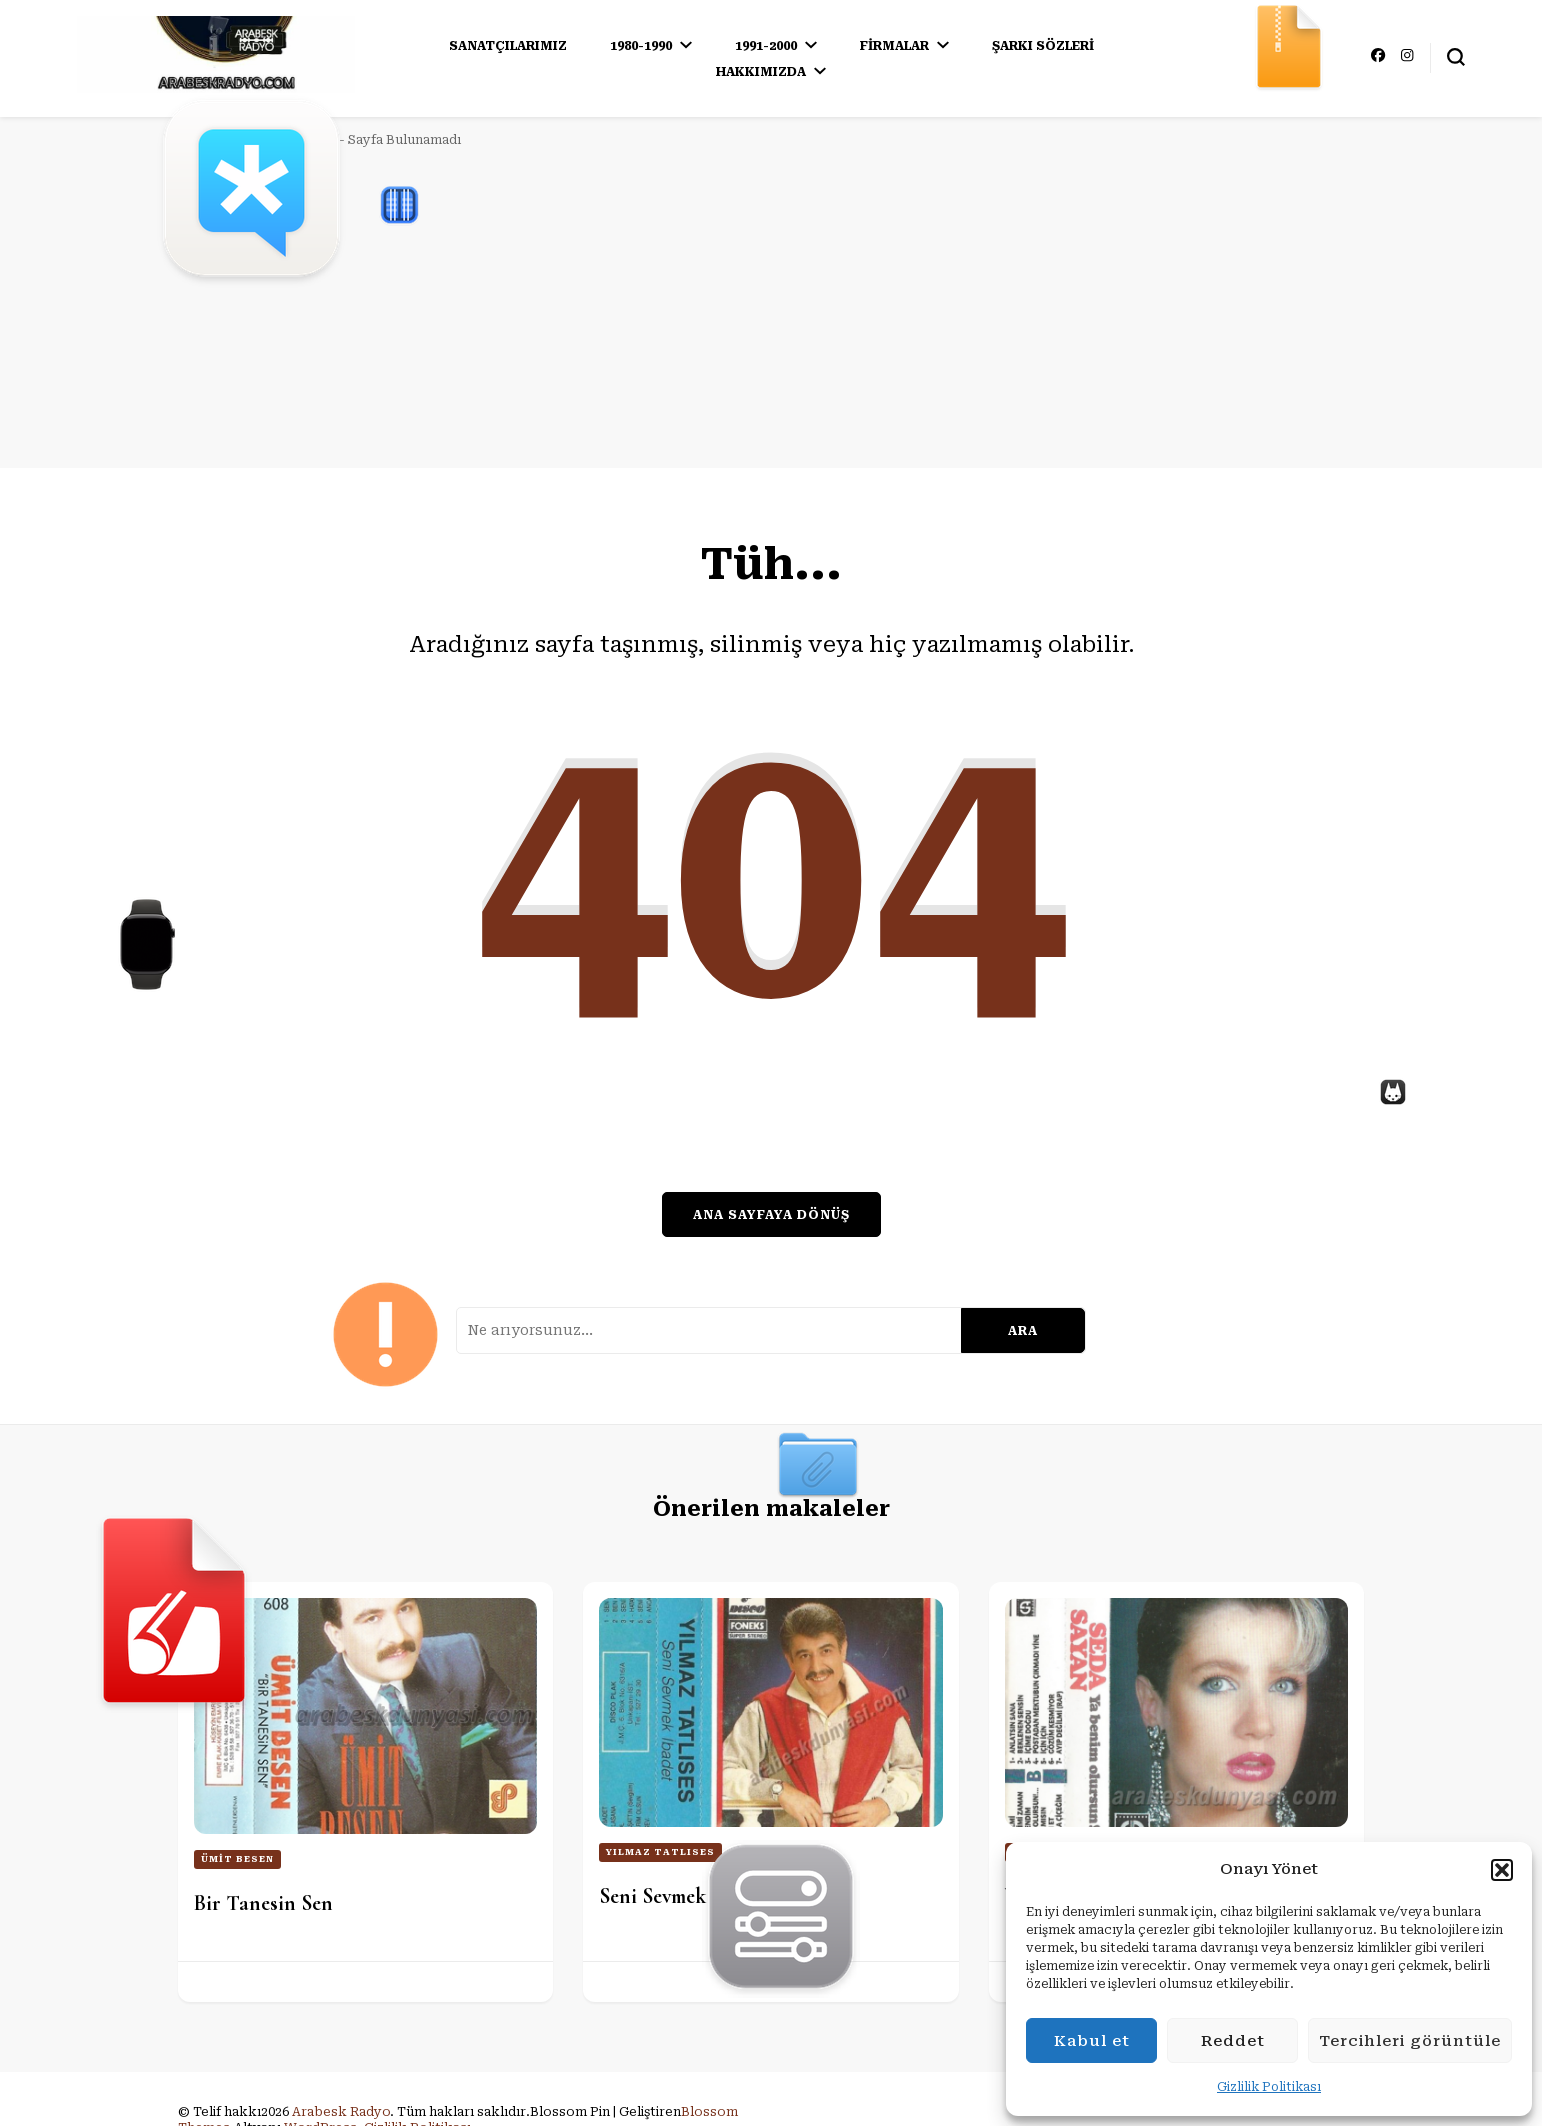 The height and width of the screenshot is (2126, 1542). I want to click on launch the stray video game app, so click(1393, 1092).